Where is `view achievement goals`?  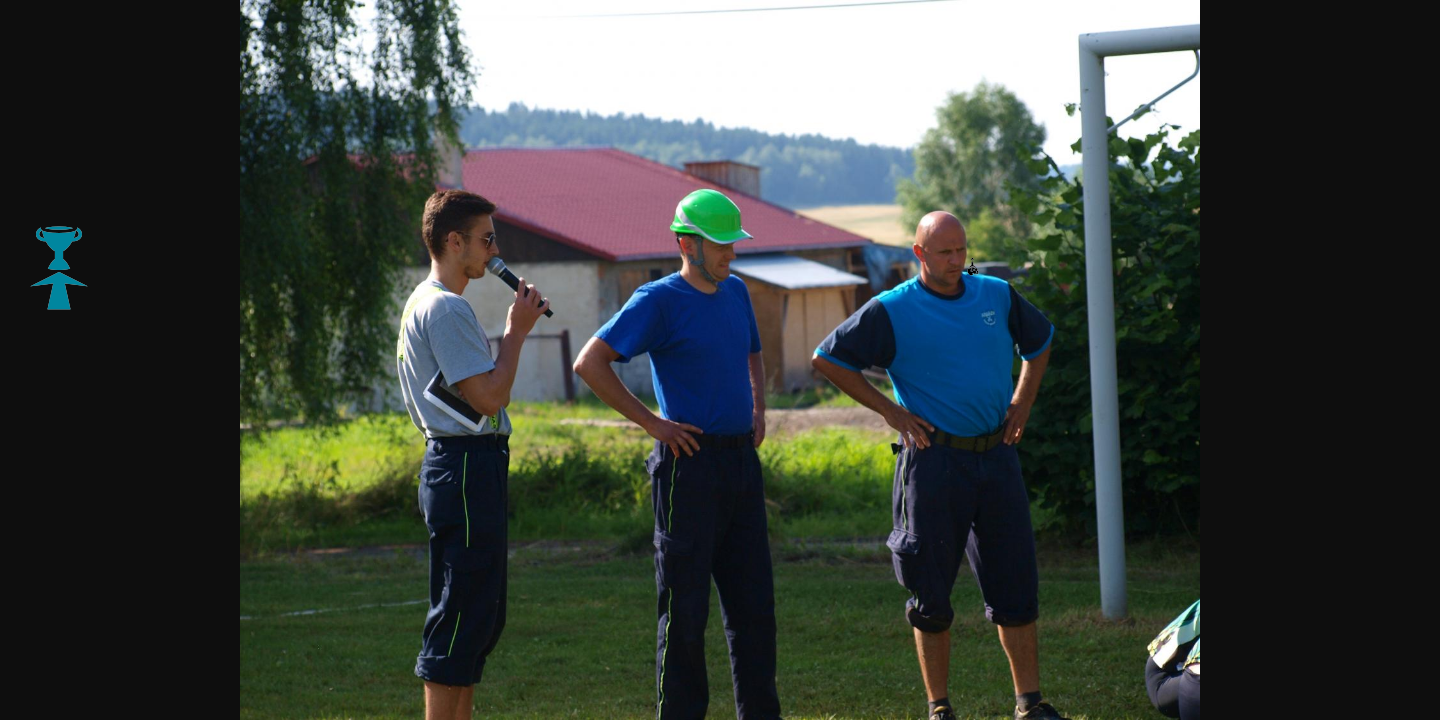 view achievement goals is located at coordinates (59, 268).